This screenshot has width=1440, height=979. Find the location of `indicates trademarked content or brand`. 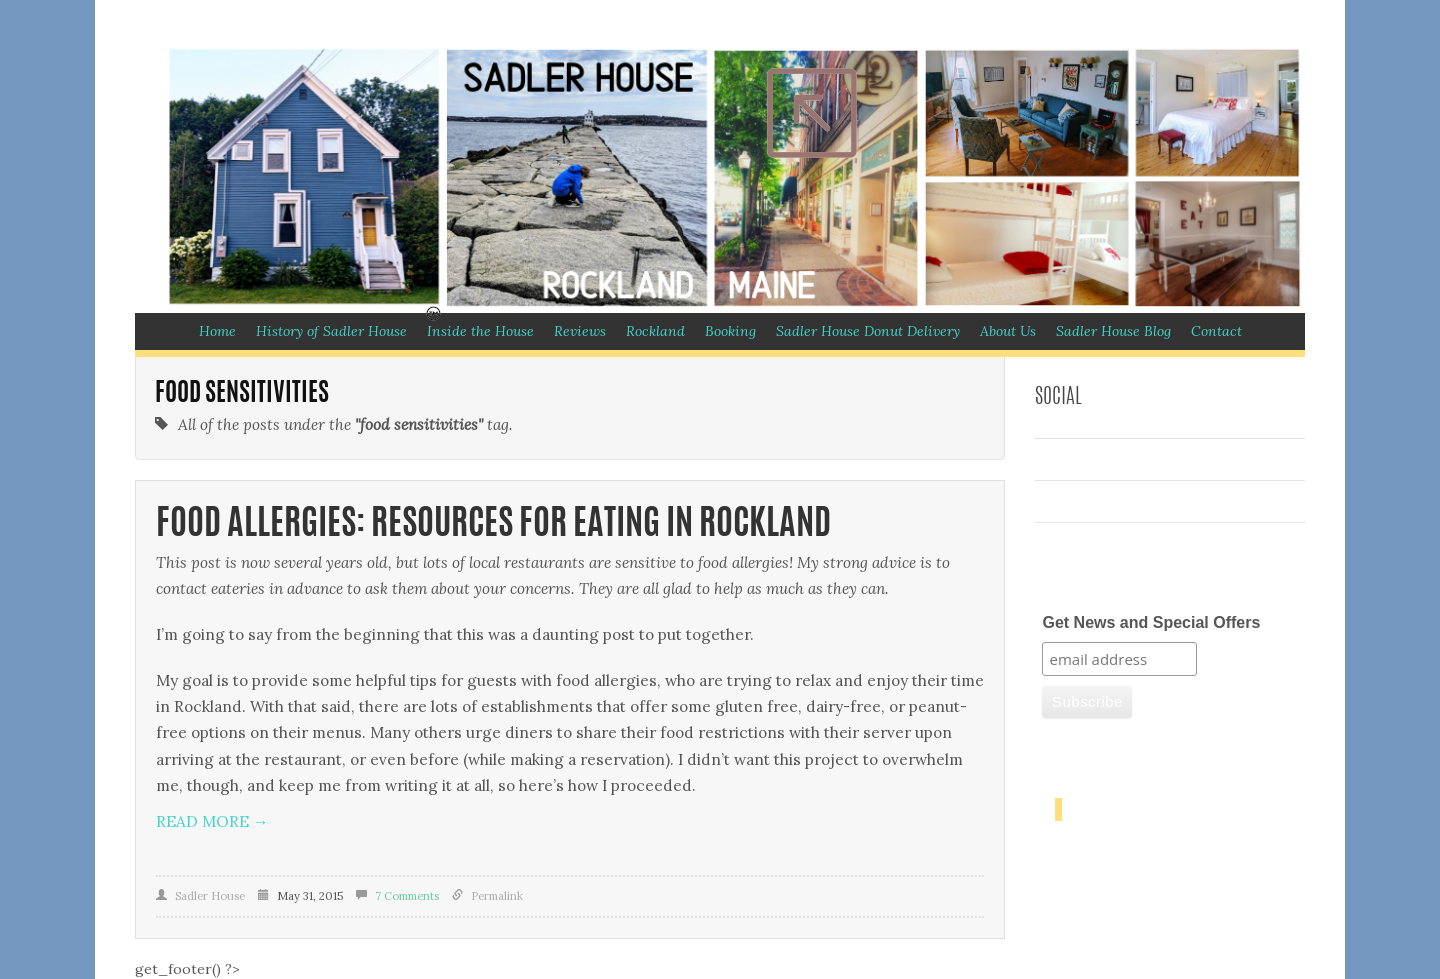

indicates trademarked content or brand is located at coordinates (433, 313).